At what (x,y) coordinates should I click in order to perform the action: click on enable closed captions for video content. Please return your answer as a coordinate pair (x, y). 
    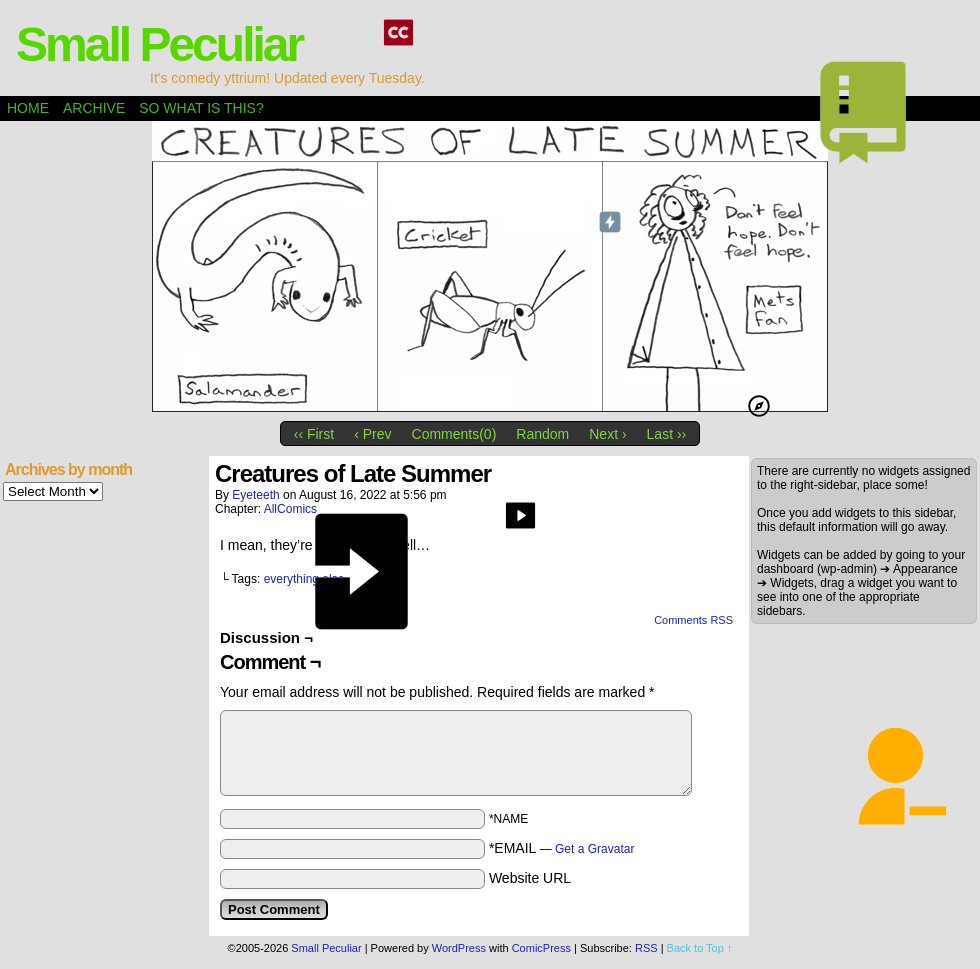
    Looking at the image, I should click on (398, 32).